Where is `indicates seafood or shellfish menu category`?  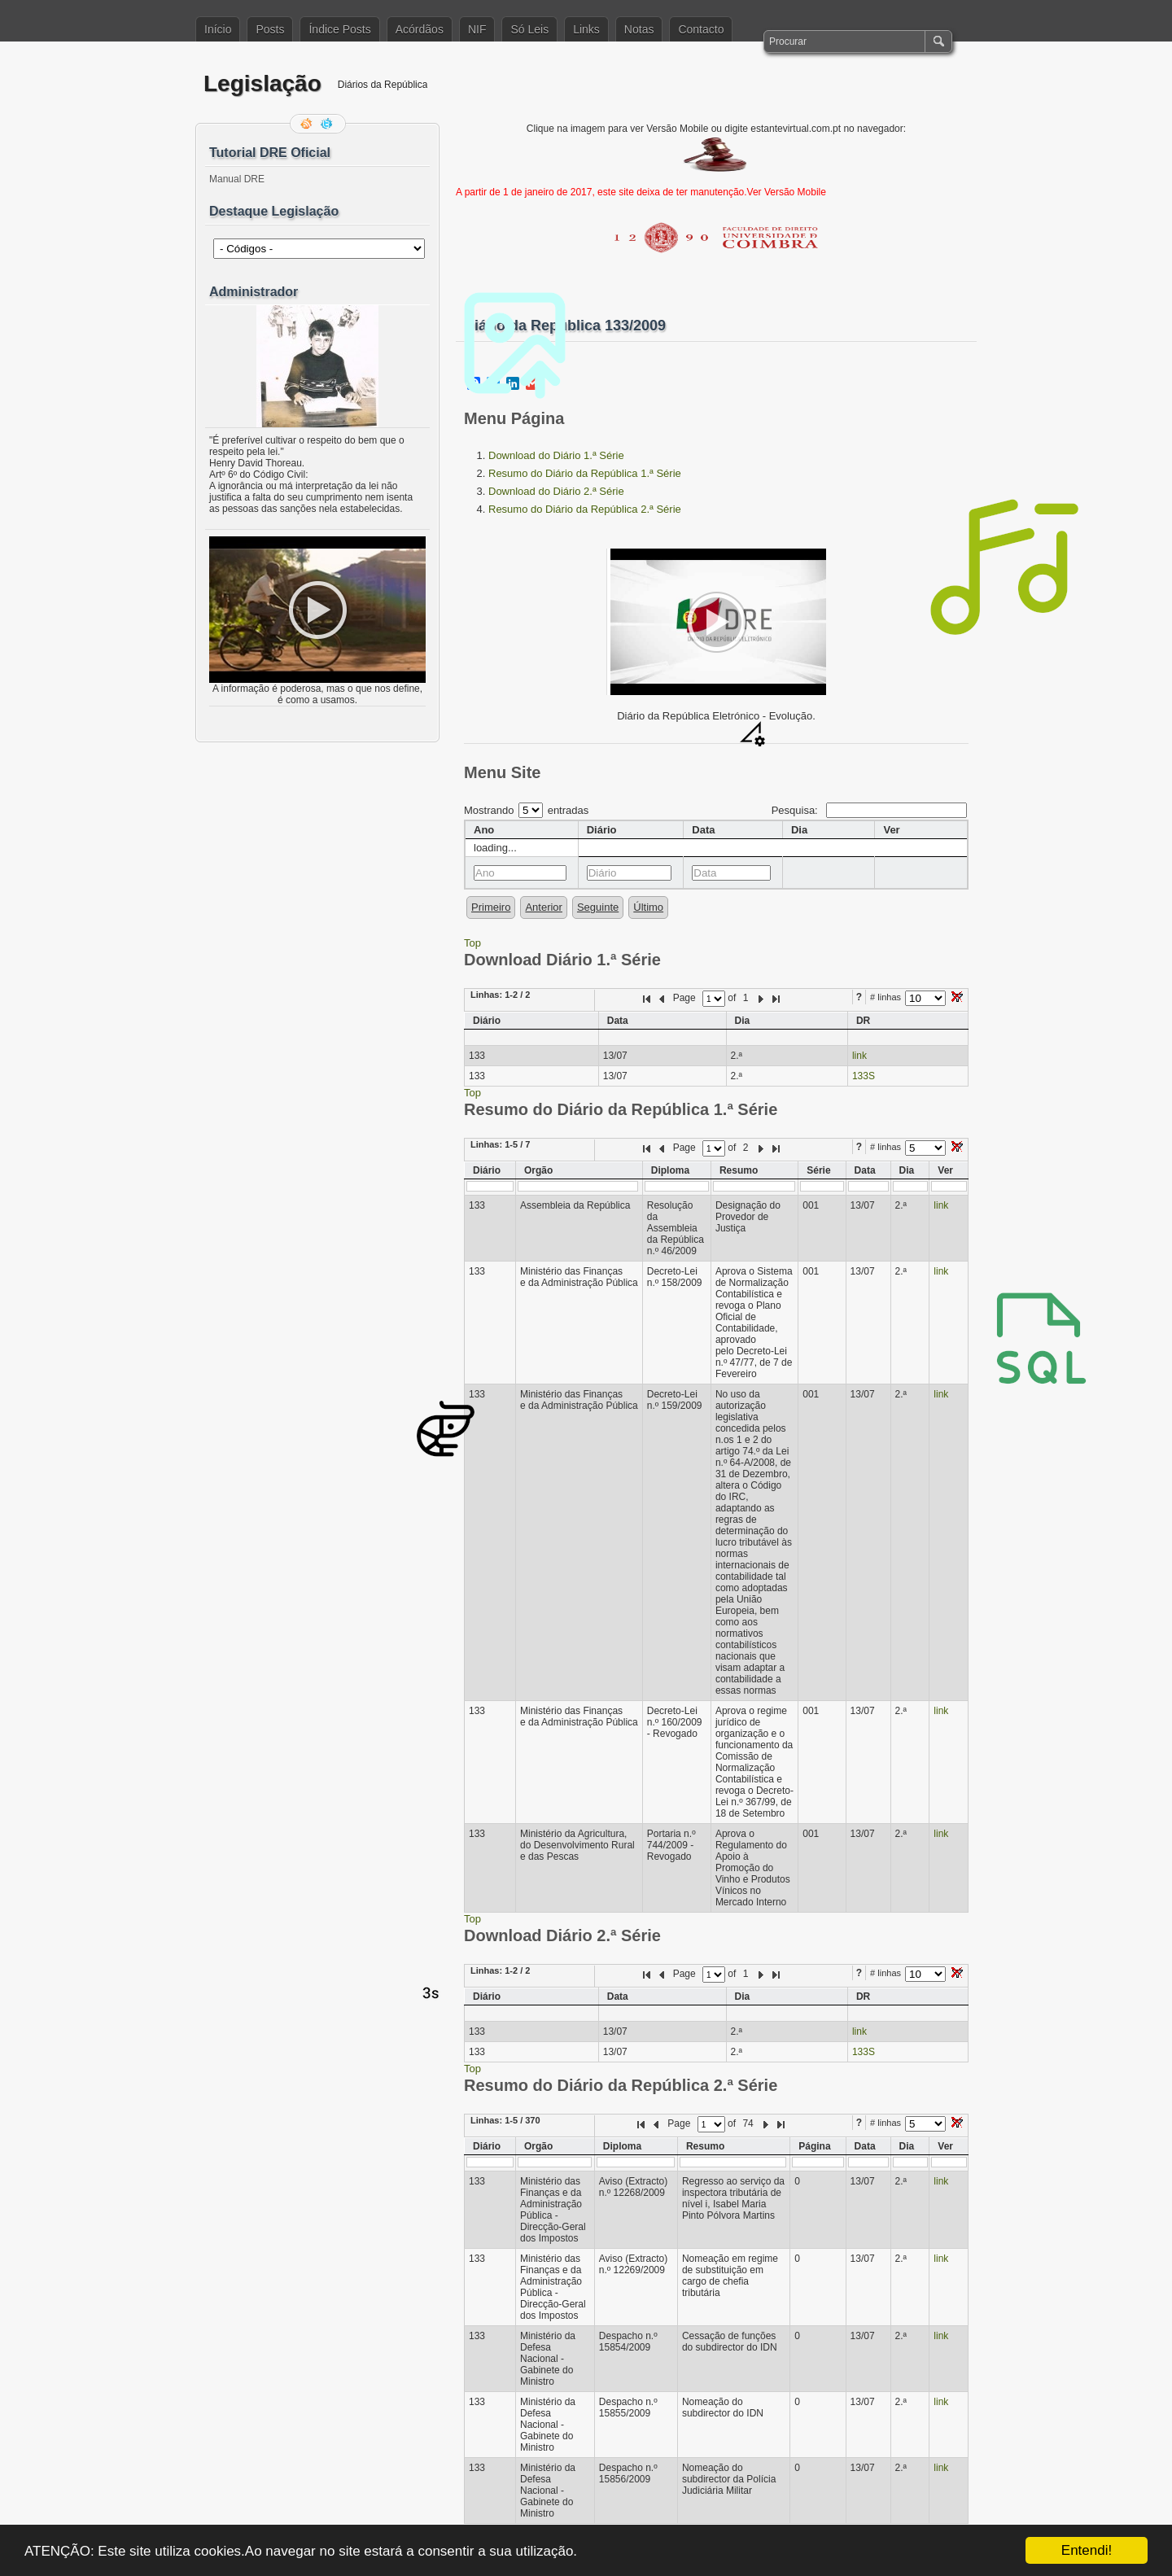 indicates seafood or shellfish menu category is located at coordinates (445, 1429).